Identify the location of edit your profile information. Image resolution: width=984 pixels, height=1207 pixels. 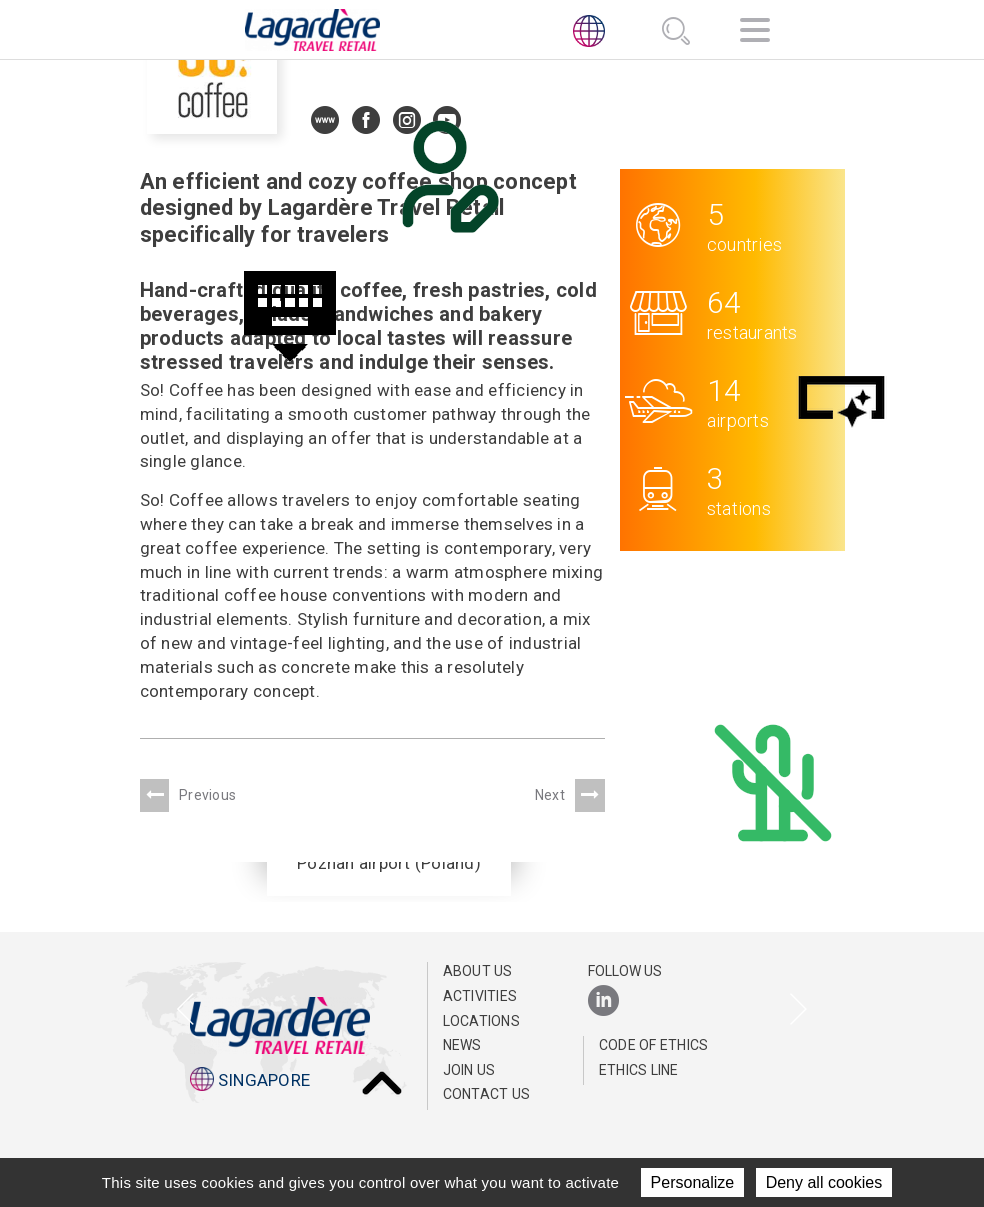
(440, 174).